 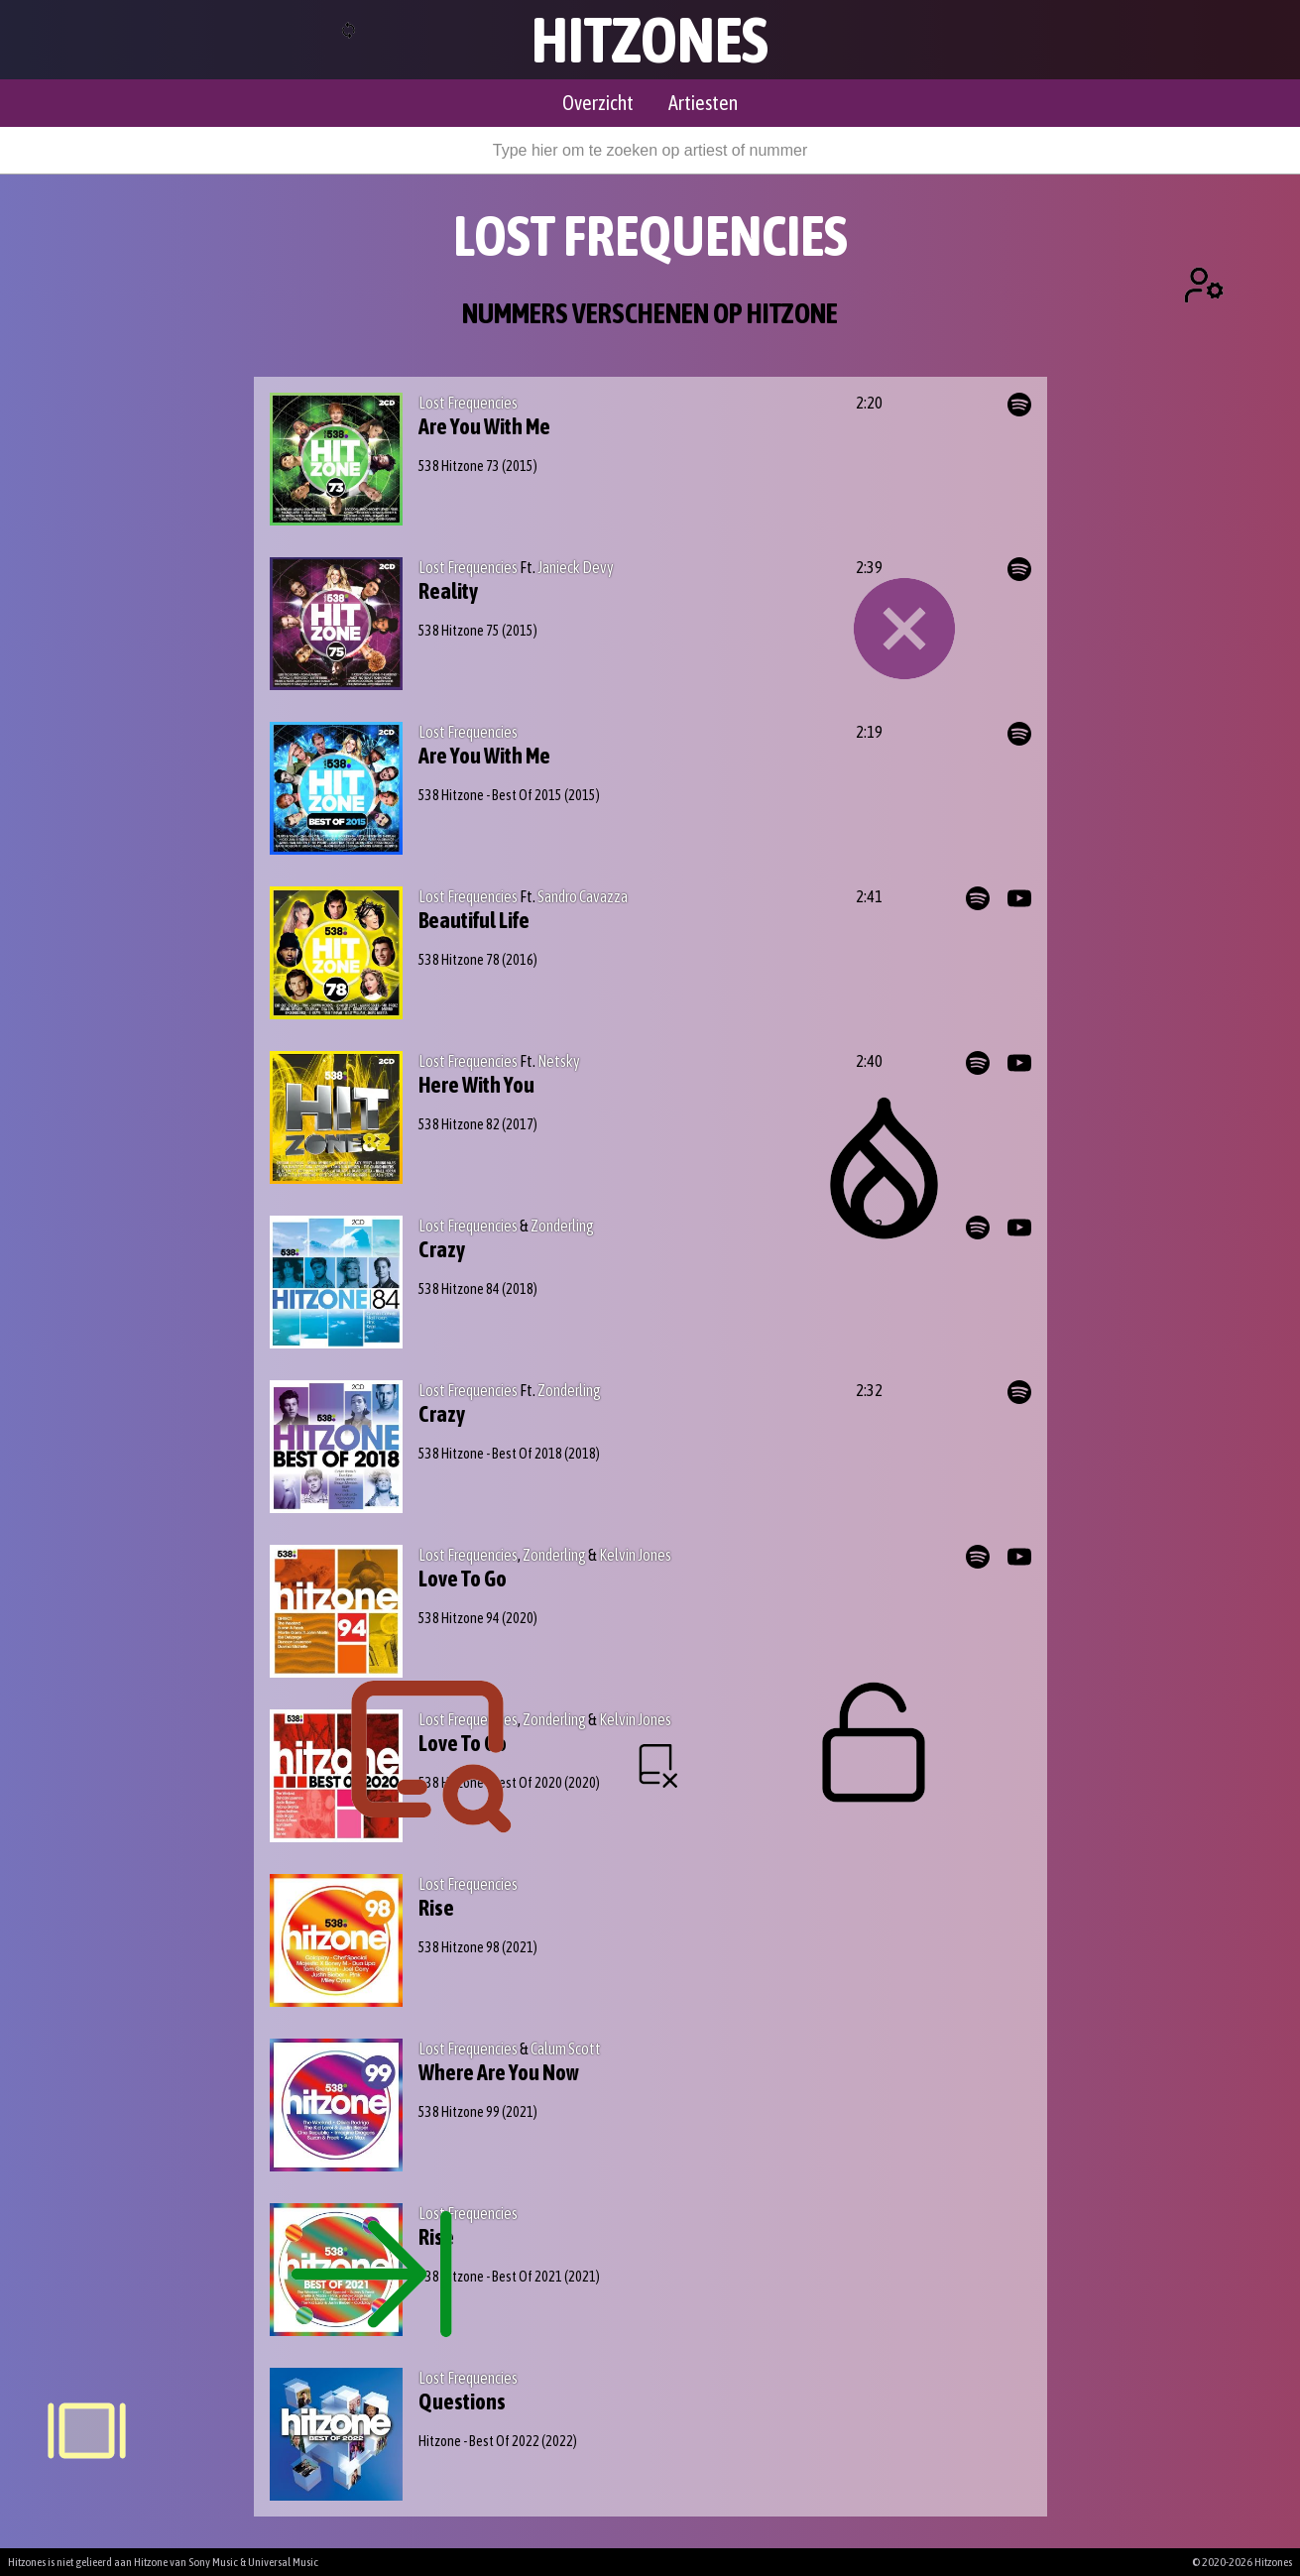 What do you see at coordinates (884, 1171) in the screenshot?
I see `drupal content management system logo` at bounding box center [884, 1171].